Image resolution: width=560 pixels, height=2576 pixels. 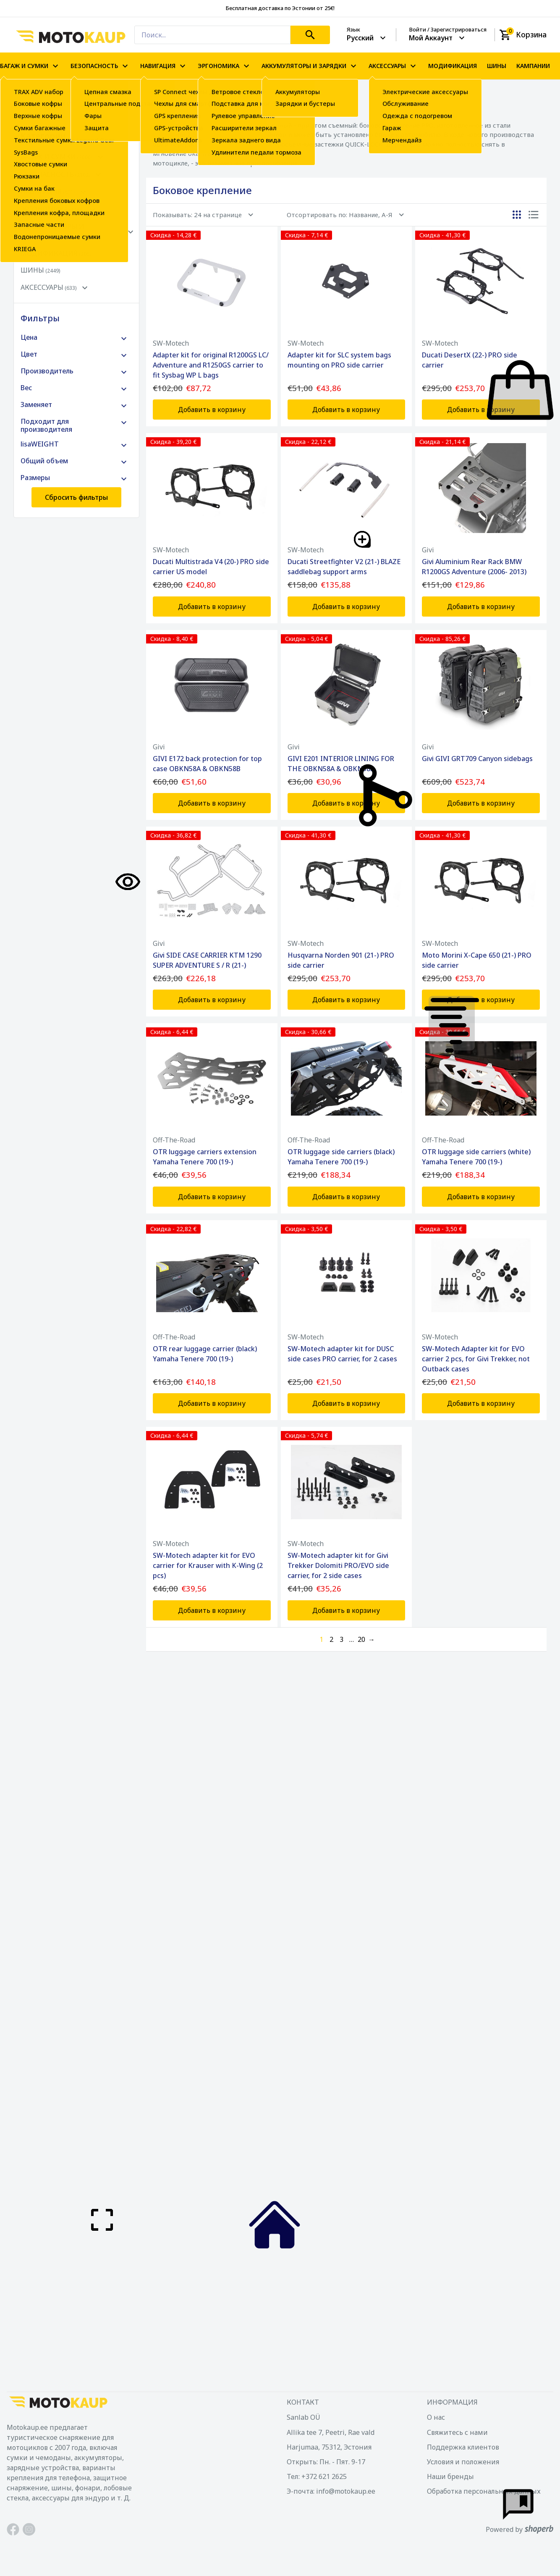 What do you see at coordinates (518, 2504) in the screenshot?
I see `access your saved messages` at bounding box center [518, 2504].